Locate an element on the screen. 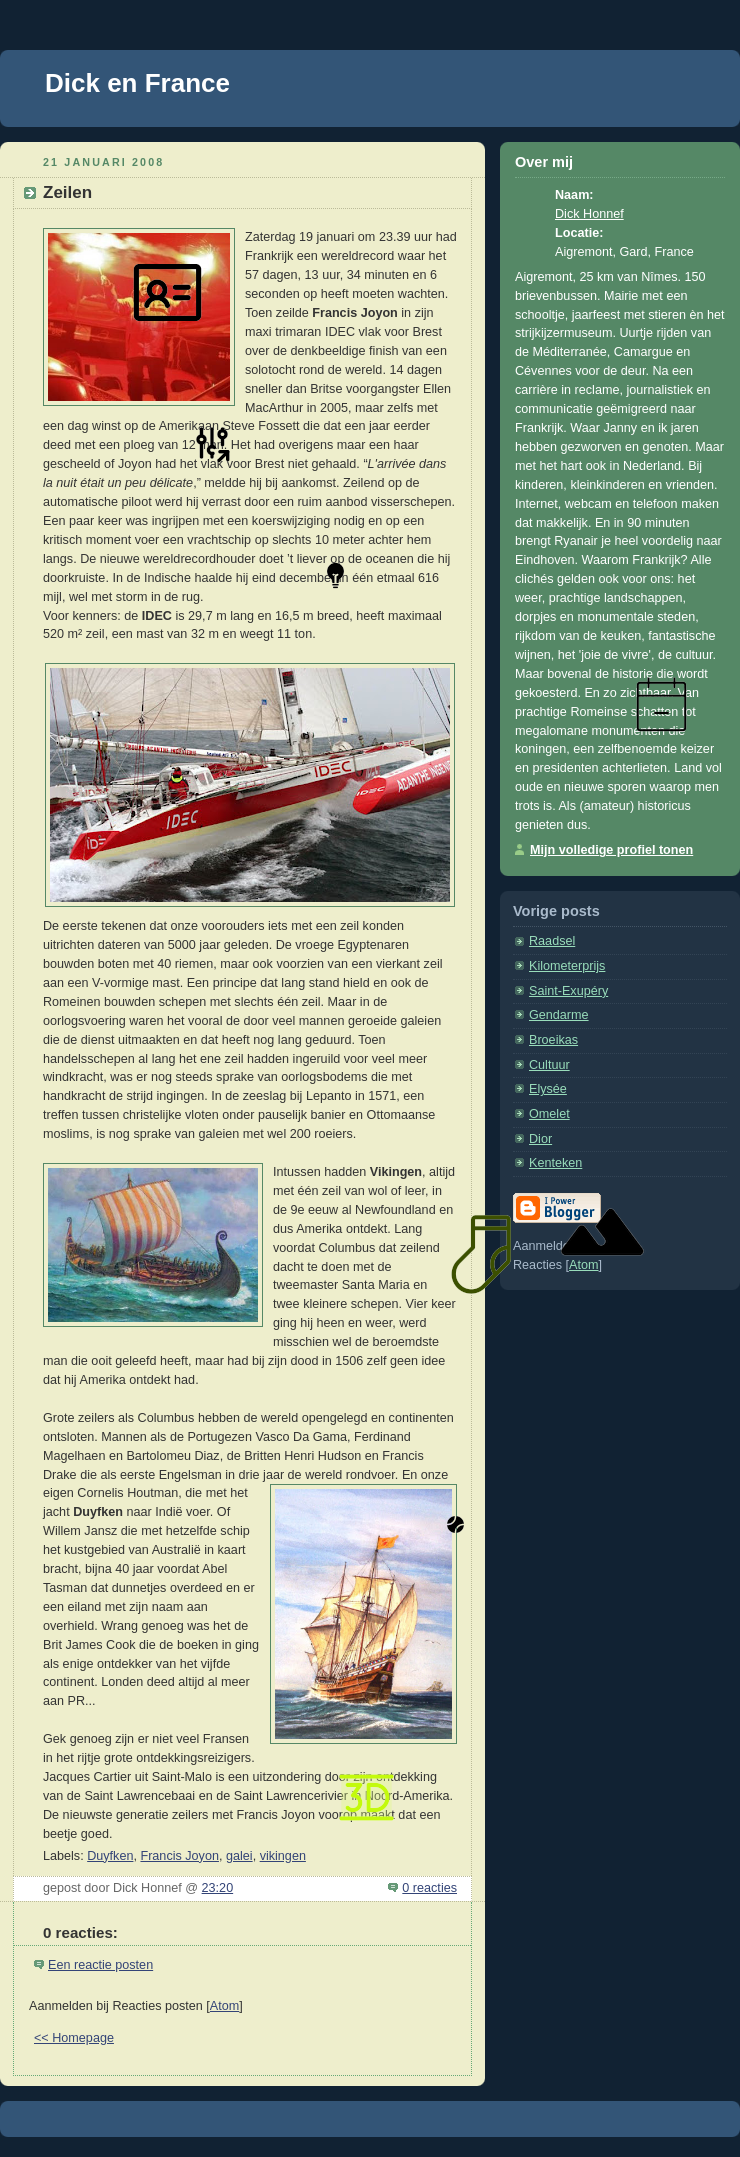 Image resolution: width=740 pixels, height=2157 pixels. switch to 3D view mode is located at coordinates (366, 1797).